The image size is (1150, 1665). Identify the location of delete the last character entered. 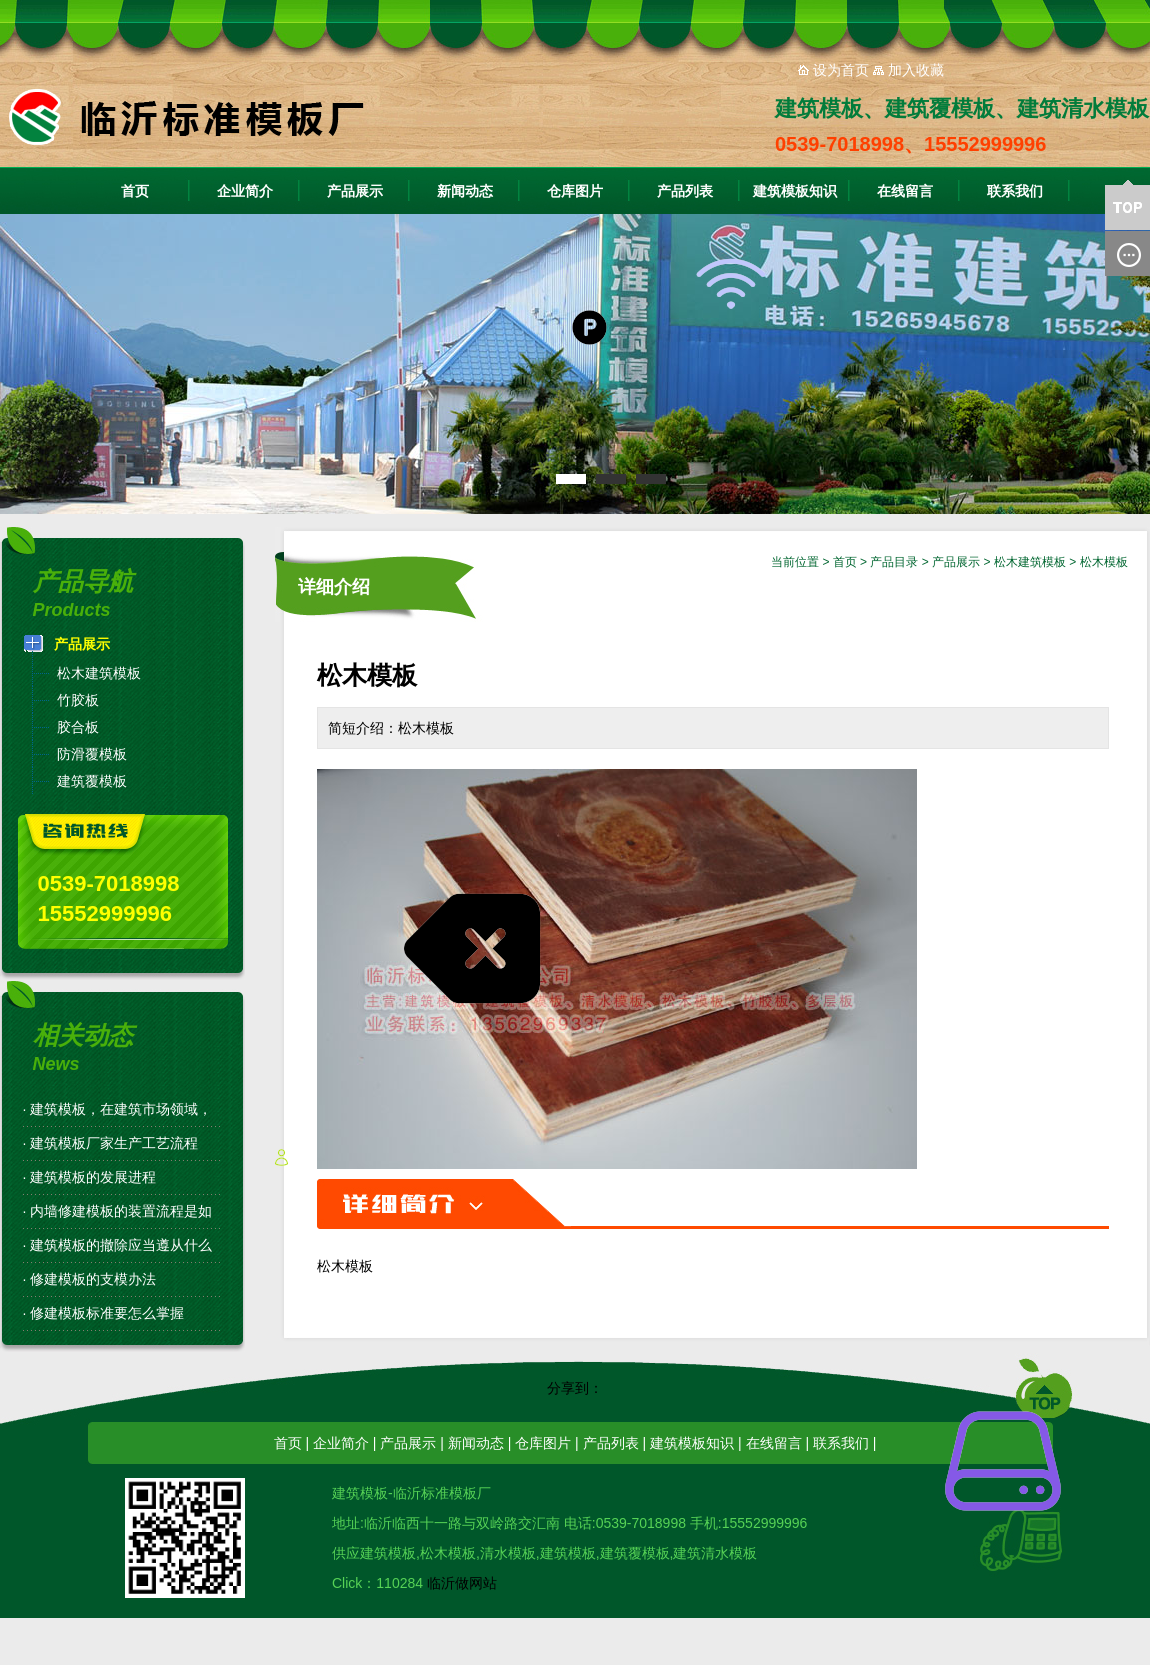
(470, 948).